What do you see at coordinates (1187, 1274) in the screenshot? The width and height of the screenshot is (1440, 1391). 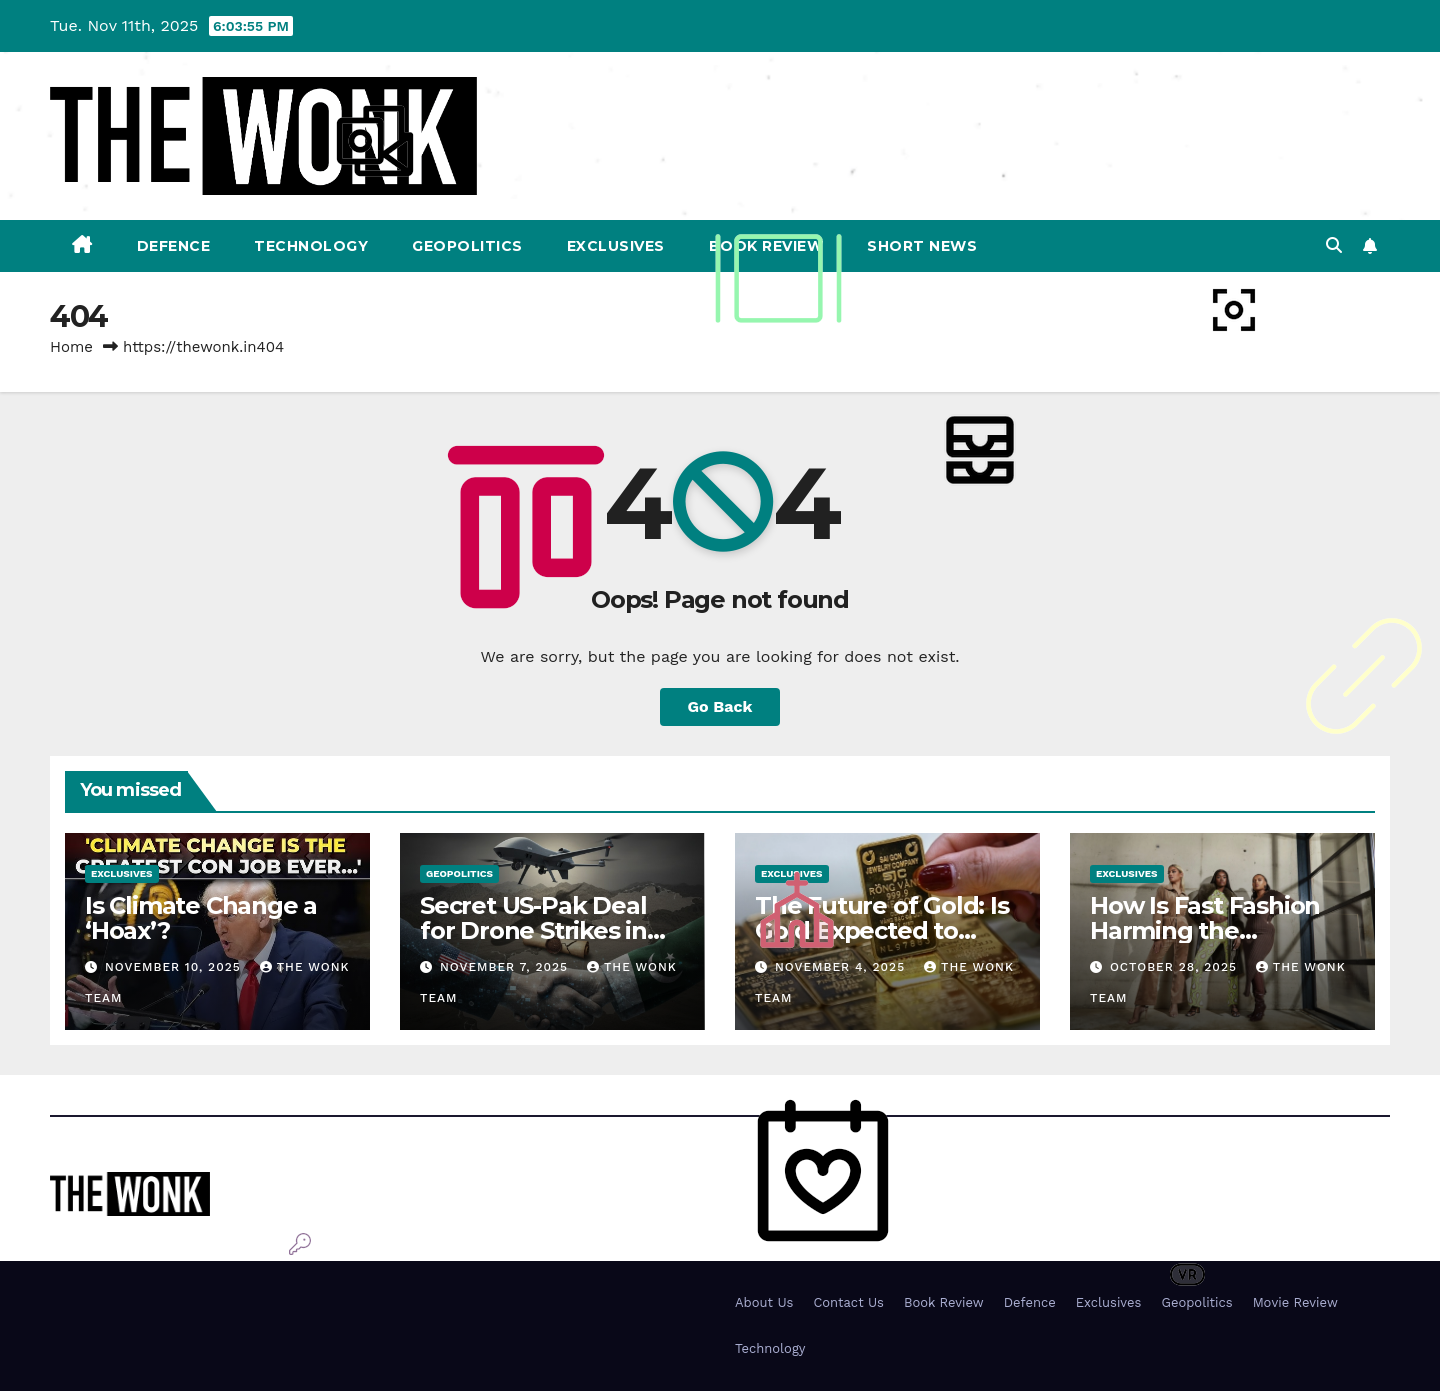 I see `access virtual reality mode or settings` at bounding box center [1187, 1274].